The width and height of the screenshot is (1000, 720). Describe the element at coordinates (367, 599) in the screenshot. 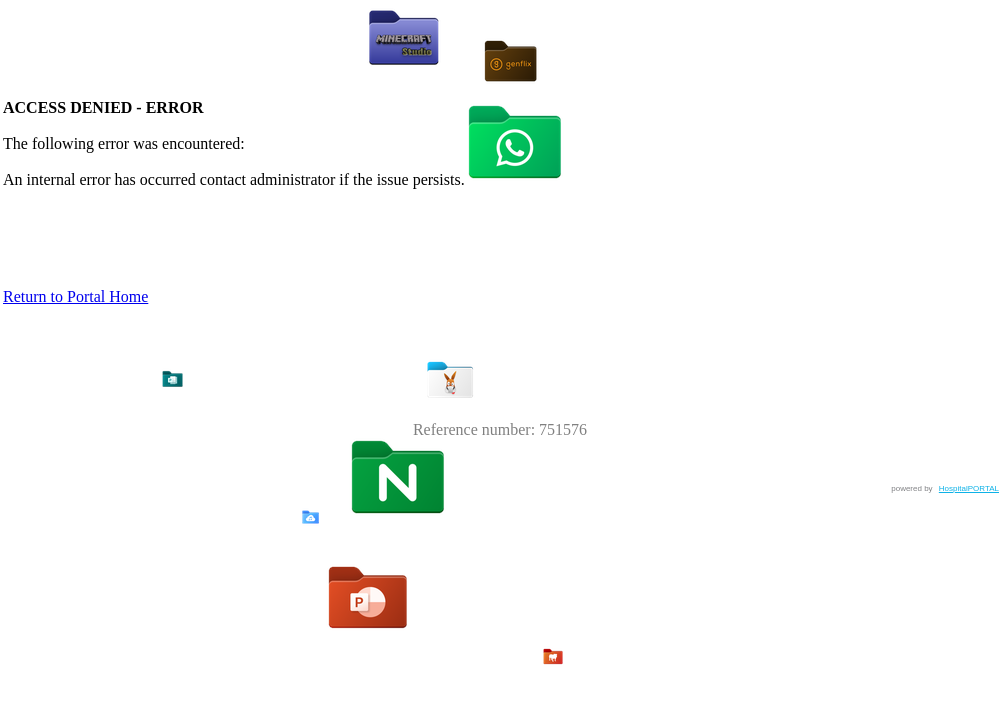

I see `open folder containing PowerPoint presentations` at that location.